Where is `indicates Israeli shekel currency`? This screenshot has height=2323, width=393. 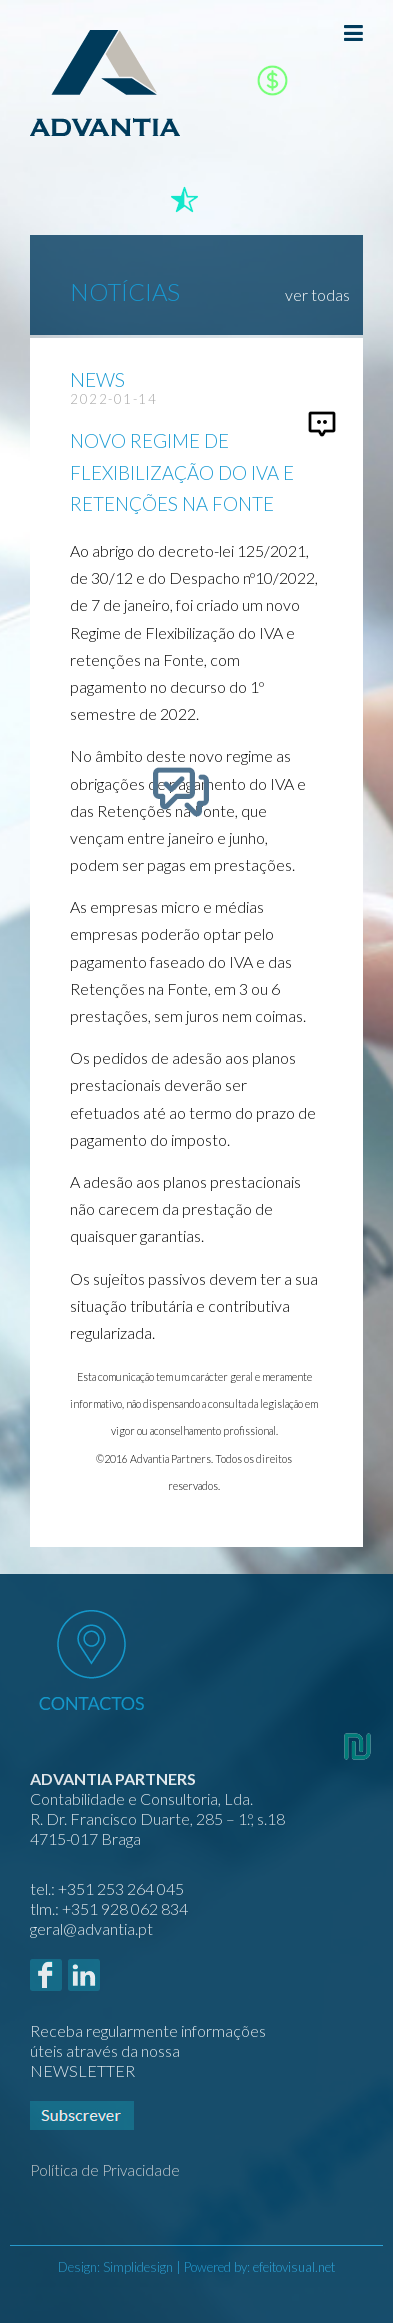
indicates Israeli shekel currency is located at coordinates (357, 1746).